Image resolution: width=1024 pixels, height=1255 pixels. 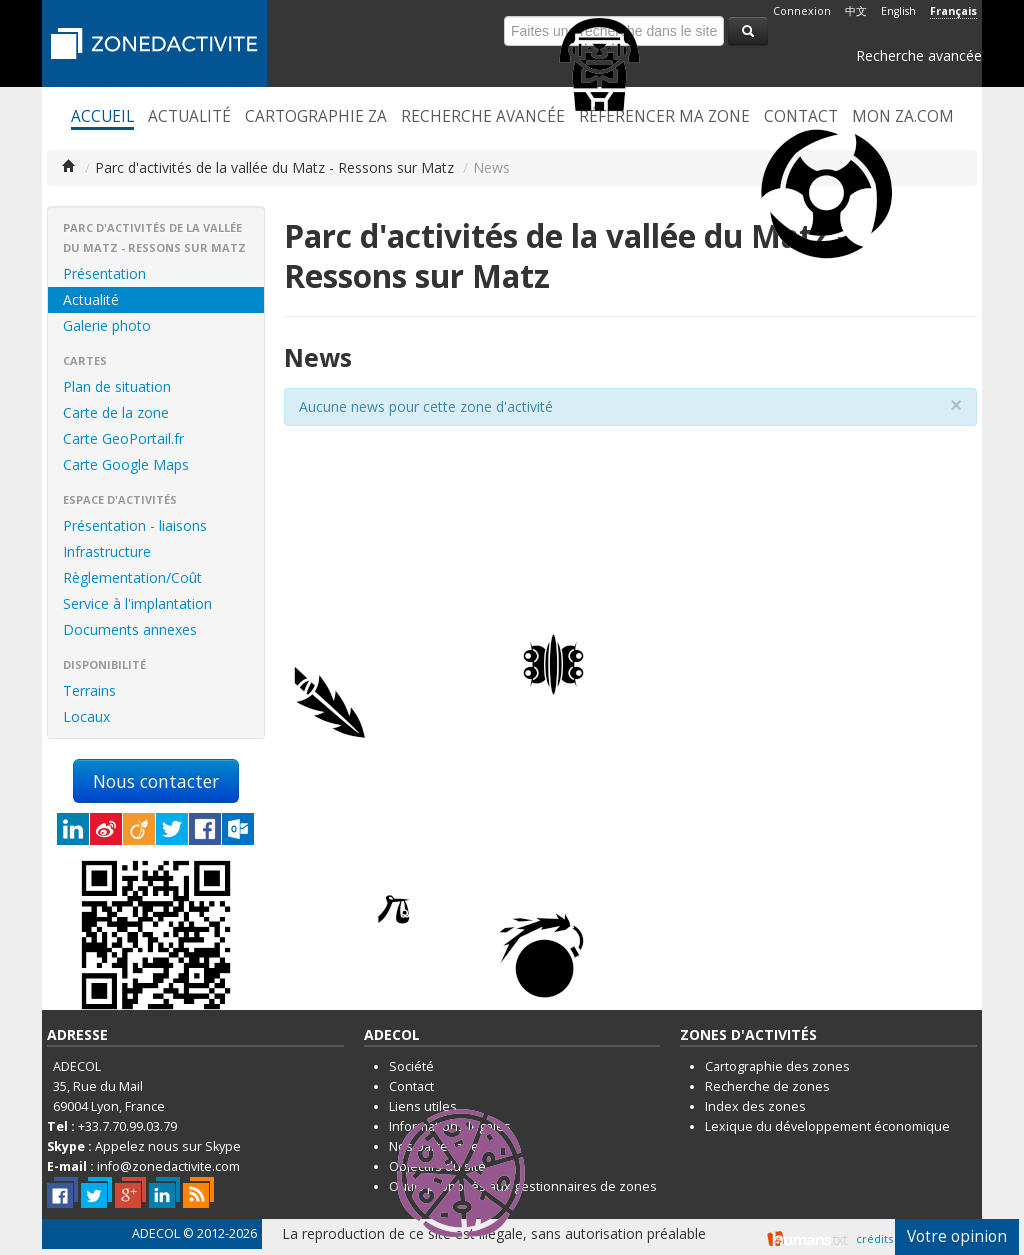 What do you see at coordinates (826, 192) in the screenshot?
I see `throwing weapon or shuriken item in game inventory` at bounding box center [826, 192].